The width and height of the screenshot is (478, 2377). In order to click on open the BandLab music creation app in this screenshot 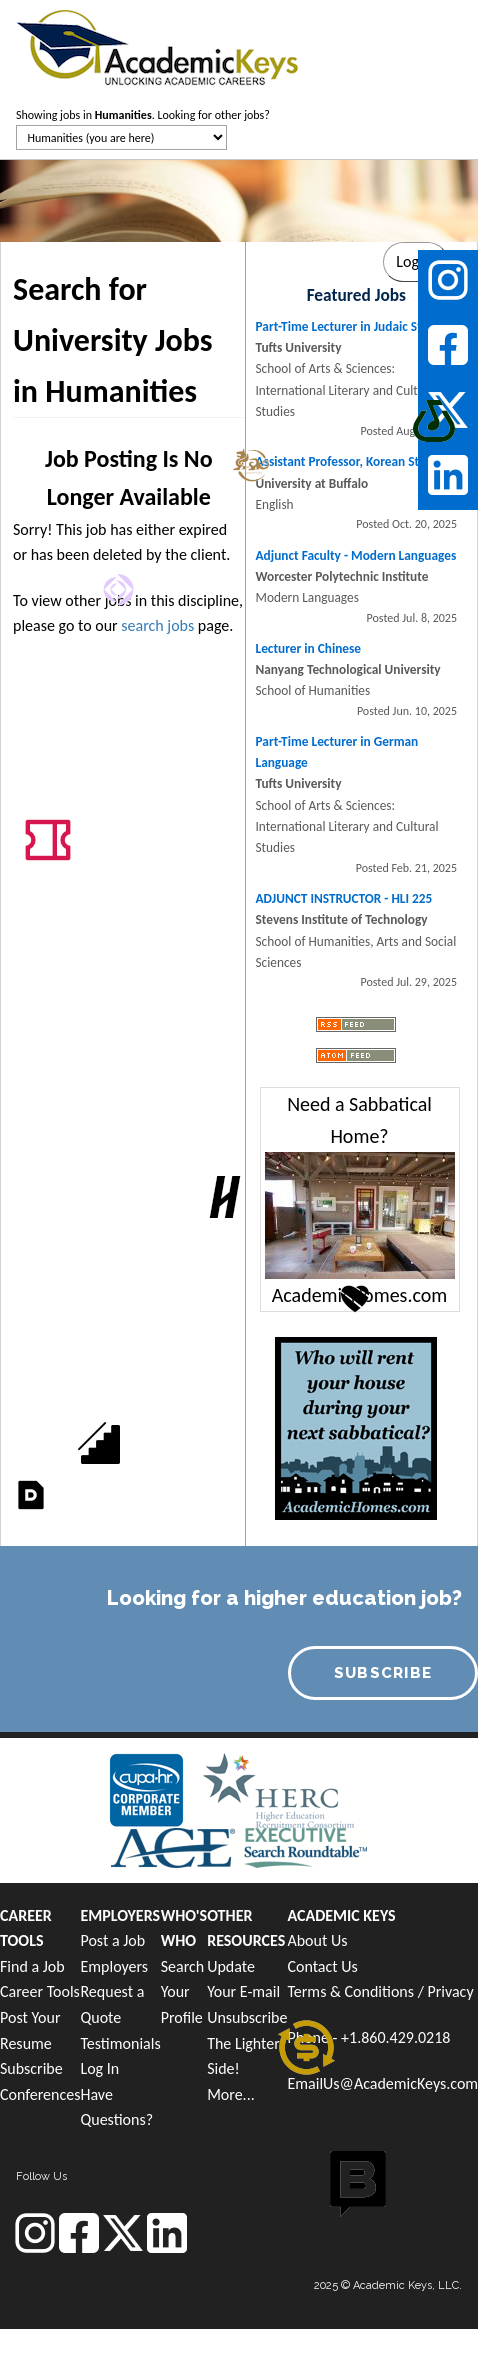, I will do `click(434, 421)`.